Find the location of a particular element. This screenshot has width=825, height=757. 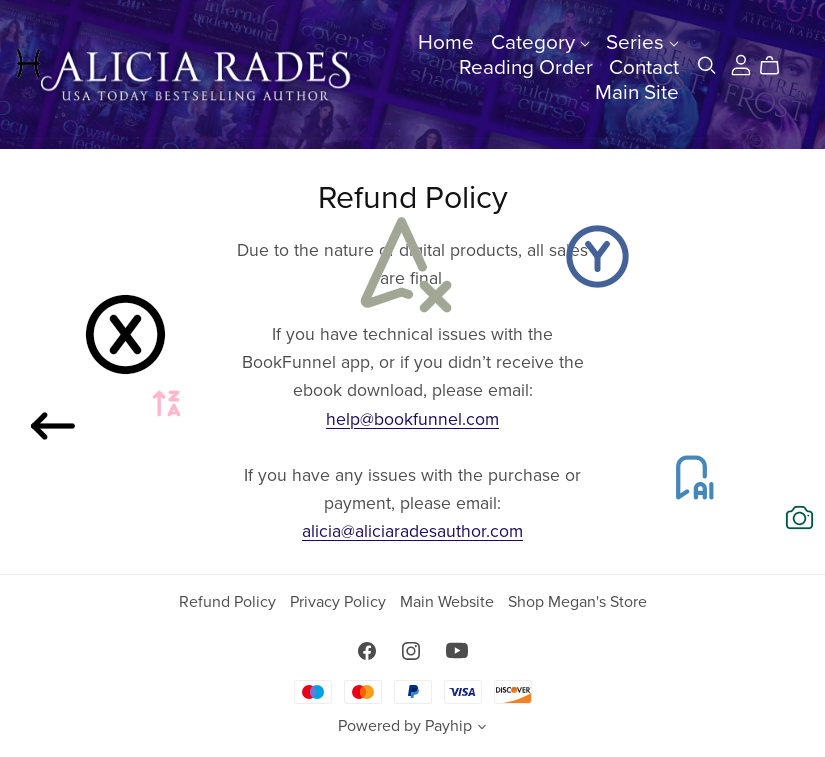

take a photo is located at coordinates (799, 517).